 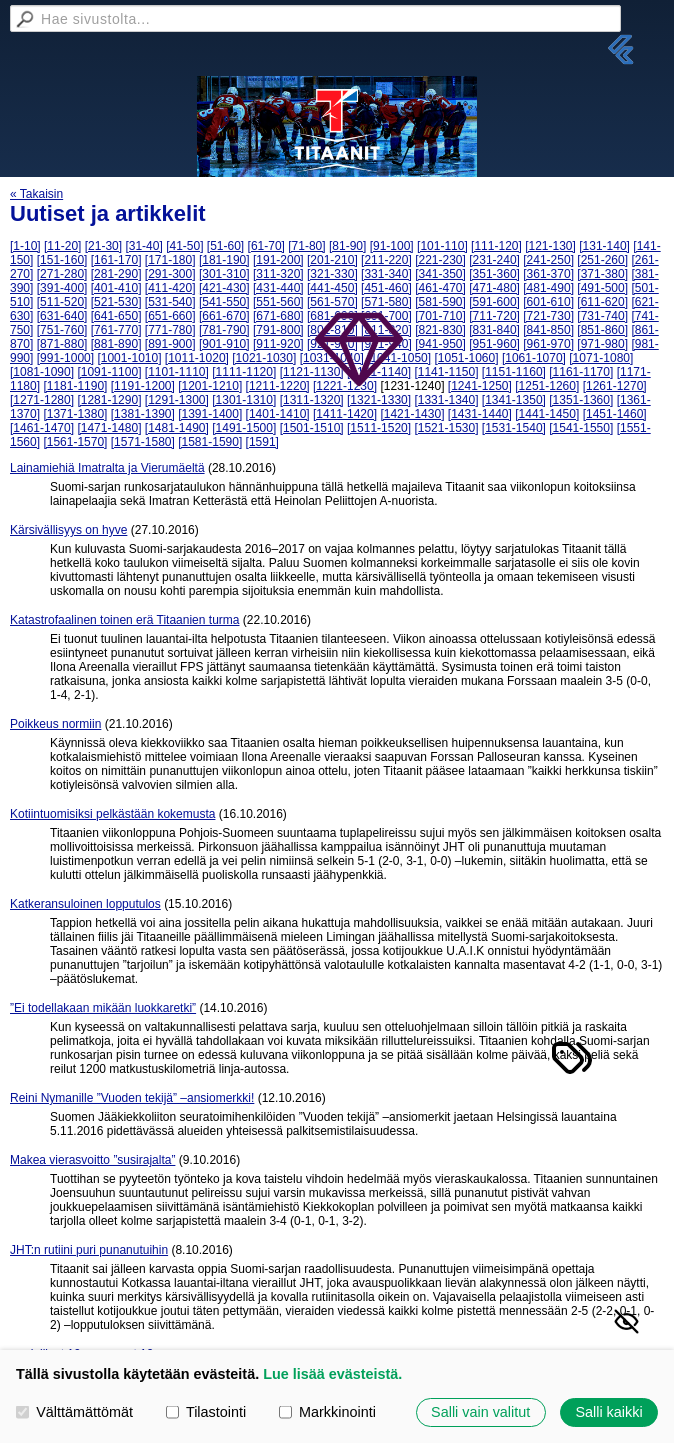 I want to click on flutter framework logo, so click(x=621, y=49).